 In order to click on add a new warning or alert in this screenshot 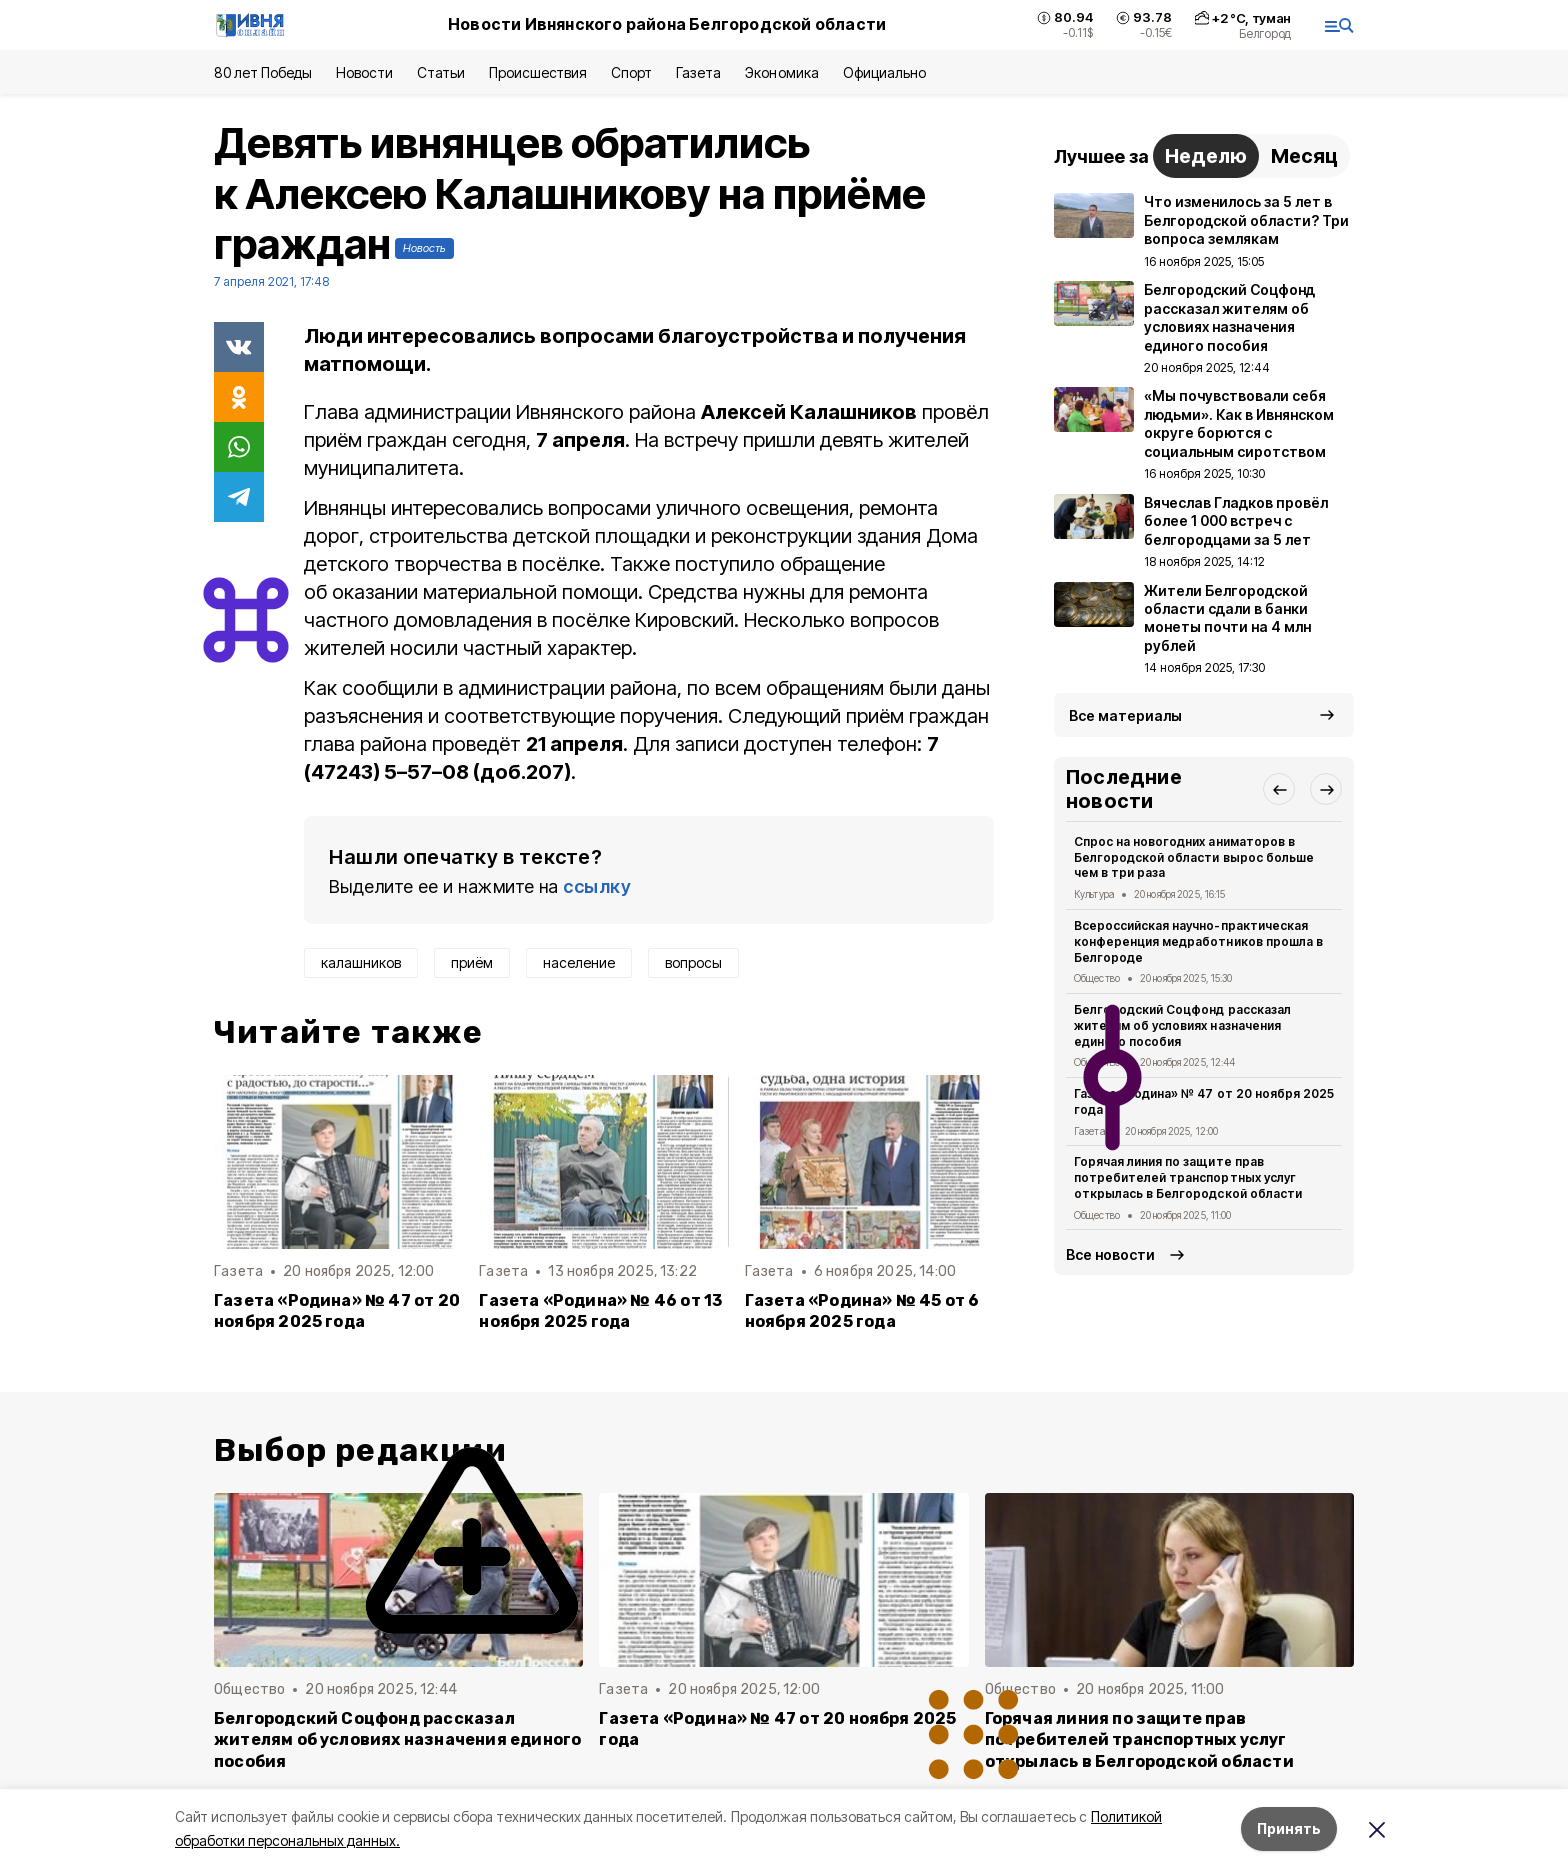, I will do `click(472, 1547)`.